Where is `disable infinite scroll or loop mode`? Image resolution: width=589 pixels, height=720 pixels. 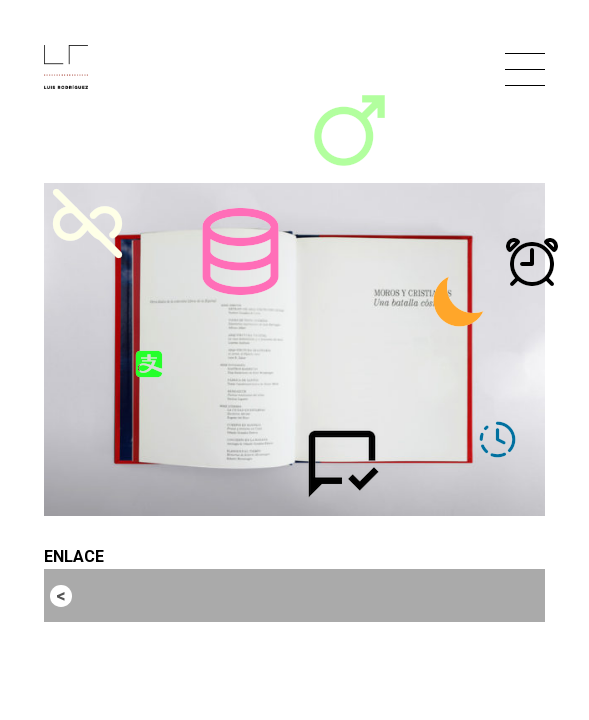
disable infinite scroll or loop mode is located at coordinates (87, 223).